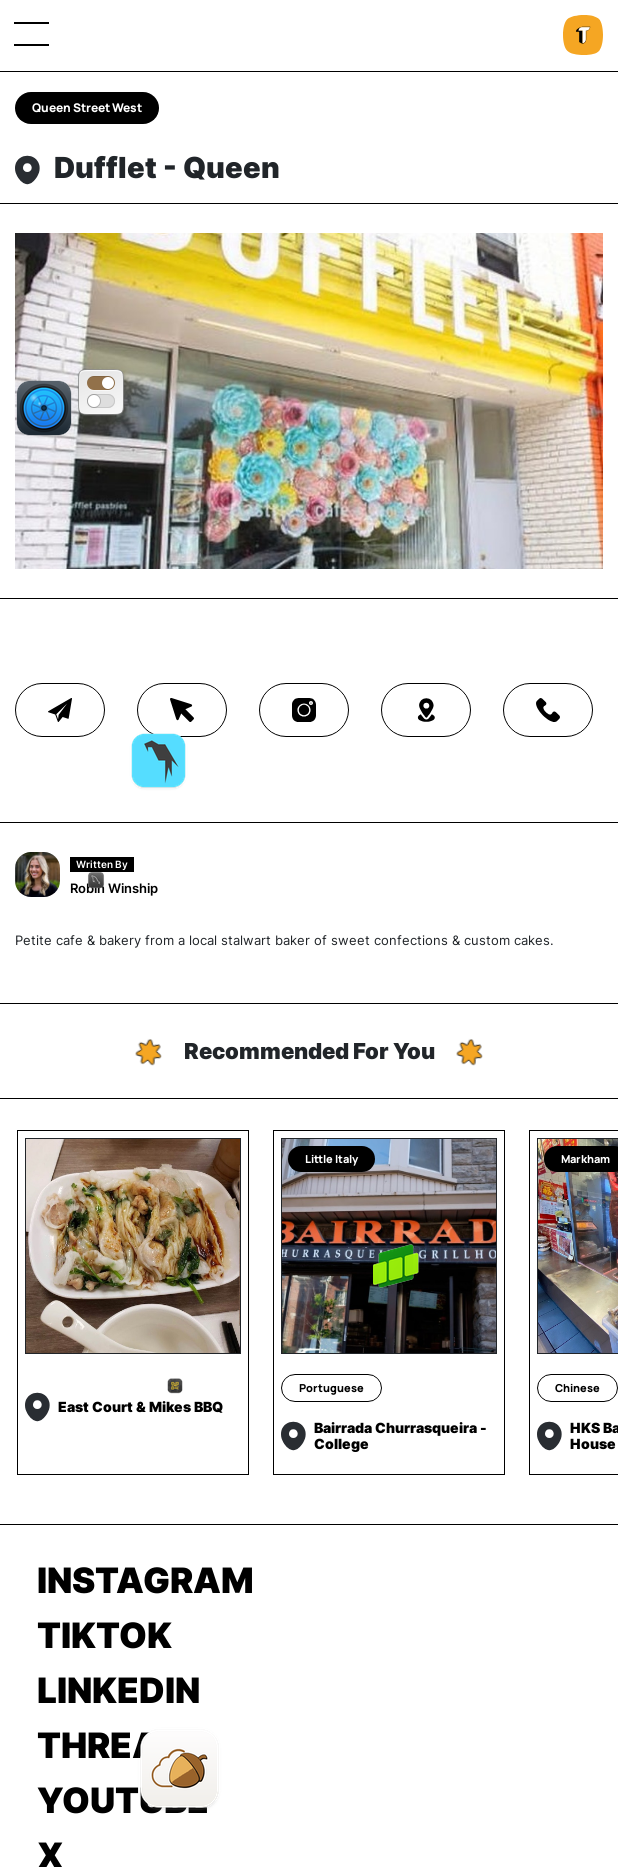 Image resolution: width=618 pixels, height=1867 pixels. What do you see at coordinates (101, 392) in the screenshot?
I see `open desktop preferences or settings` at bounding box center [101, 392].